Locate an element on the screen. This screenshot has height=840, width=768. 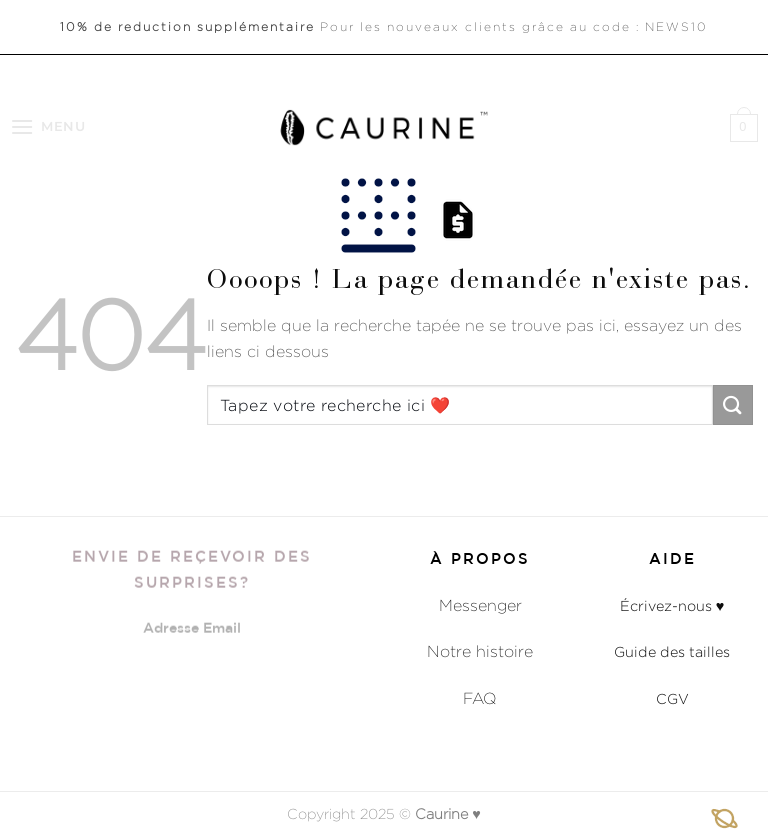
explore global or worldwide content is located at coordinates (724, 818).